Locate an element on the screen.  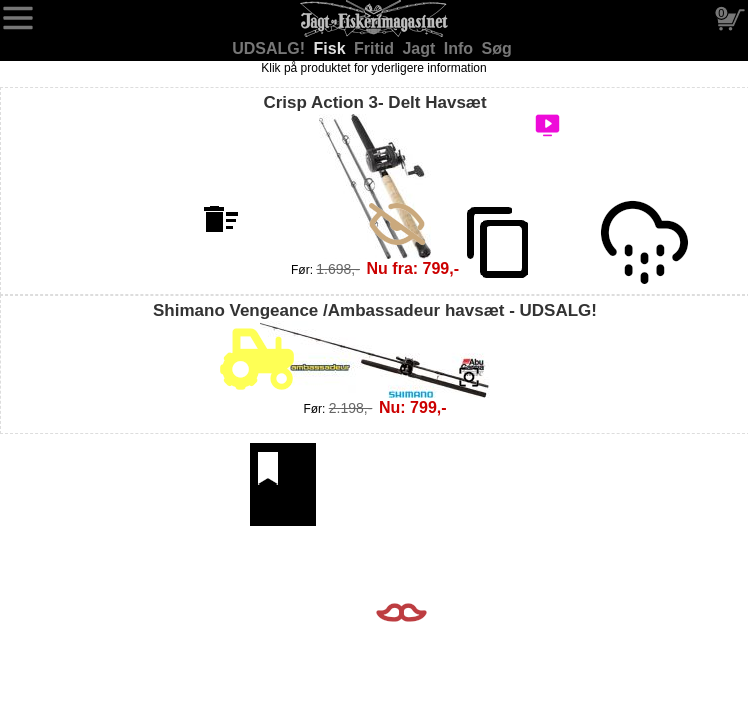
access your classes or courses is located at coordinates (282, 484).